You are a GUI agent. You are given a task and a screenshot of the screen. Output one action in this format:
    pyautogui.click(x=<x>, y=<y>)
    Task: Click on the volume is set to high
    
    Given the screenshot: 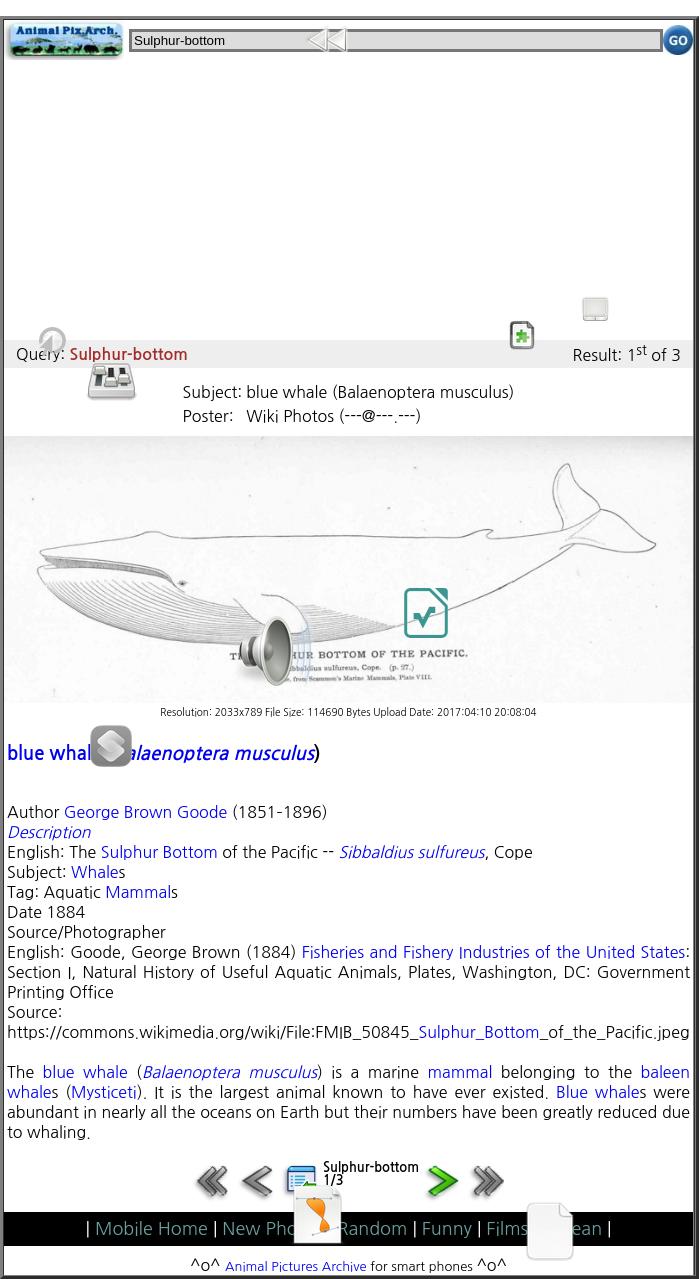 What is the action you would take?
    pyautogui.click(x=274, y=651)
    